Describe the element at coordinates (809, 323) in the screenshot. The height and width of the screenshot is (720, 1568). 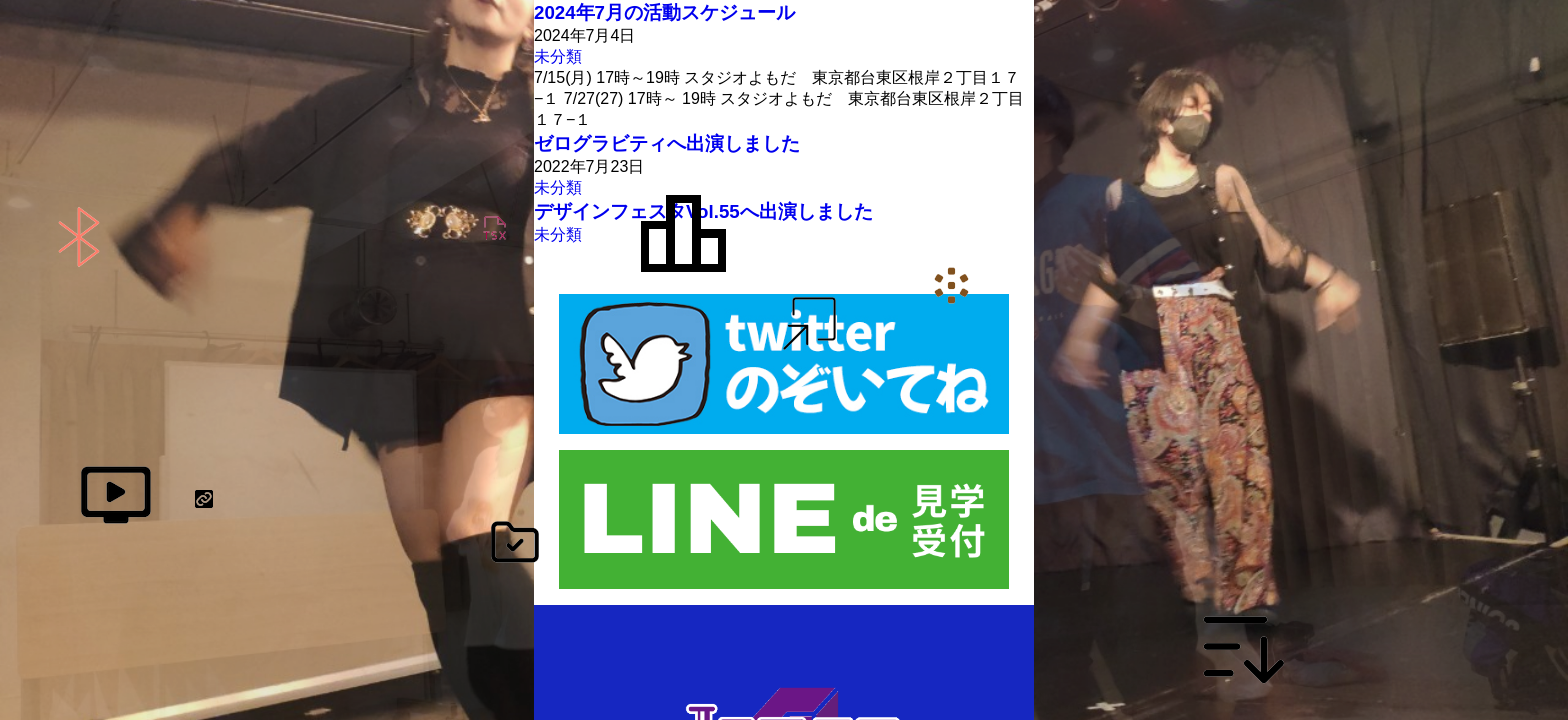
I see `import or bring content into the current view` at that location.